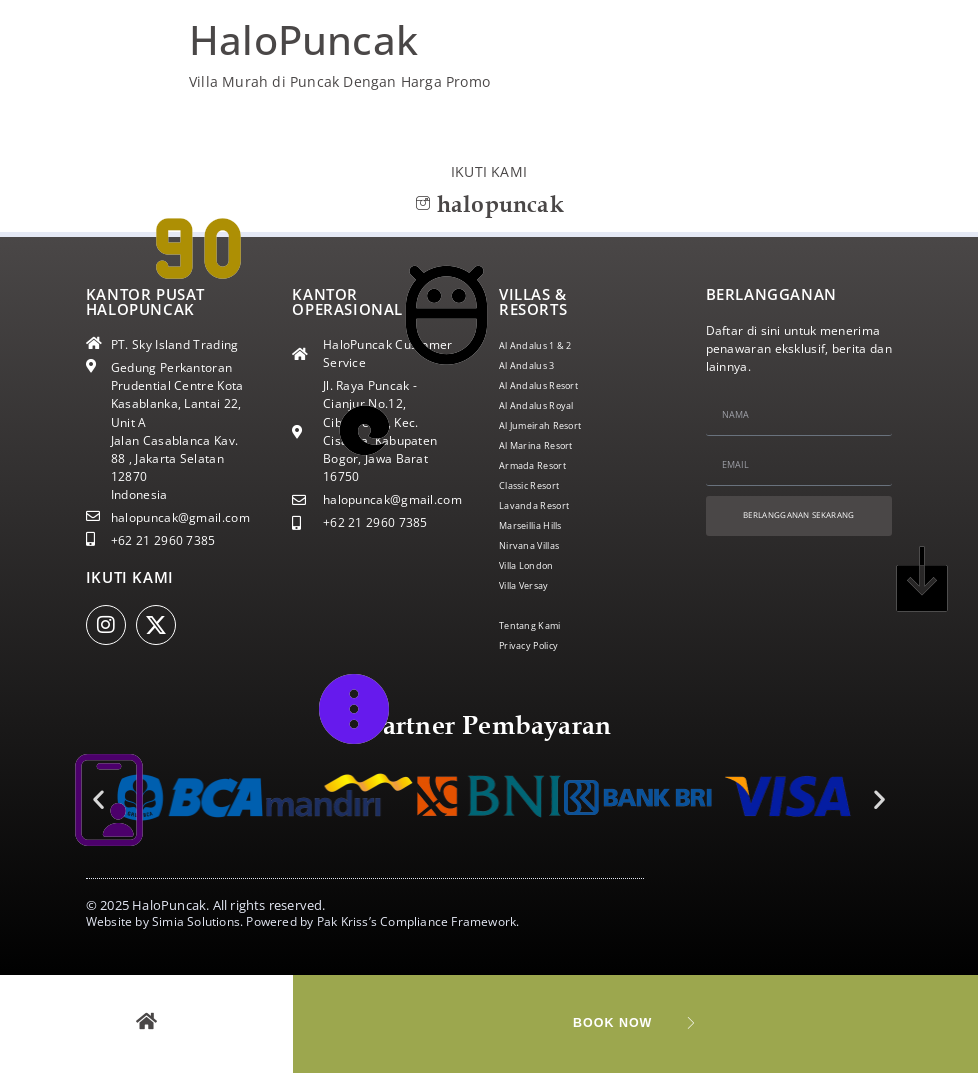  I want to click on android device or system settings, so click(446, 313).